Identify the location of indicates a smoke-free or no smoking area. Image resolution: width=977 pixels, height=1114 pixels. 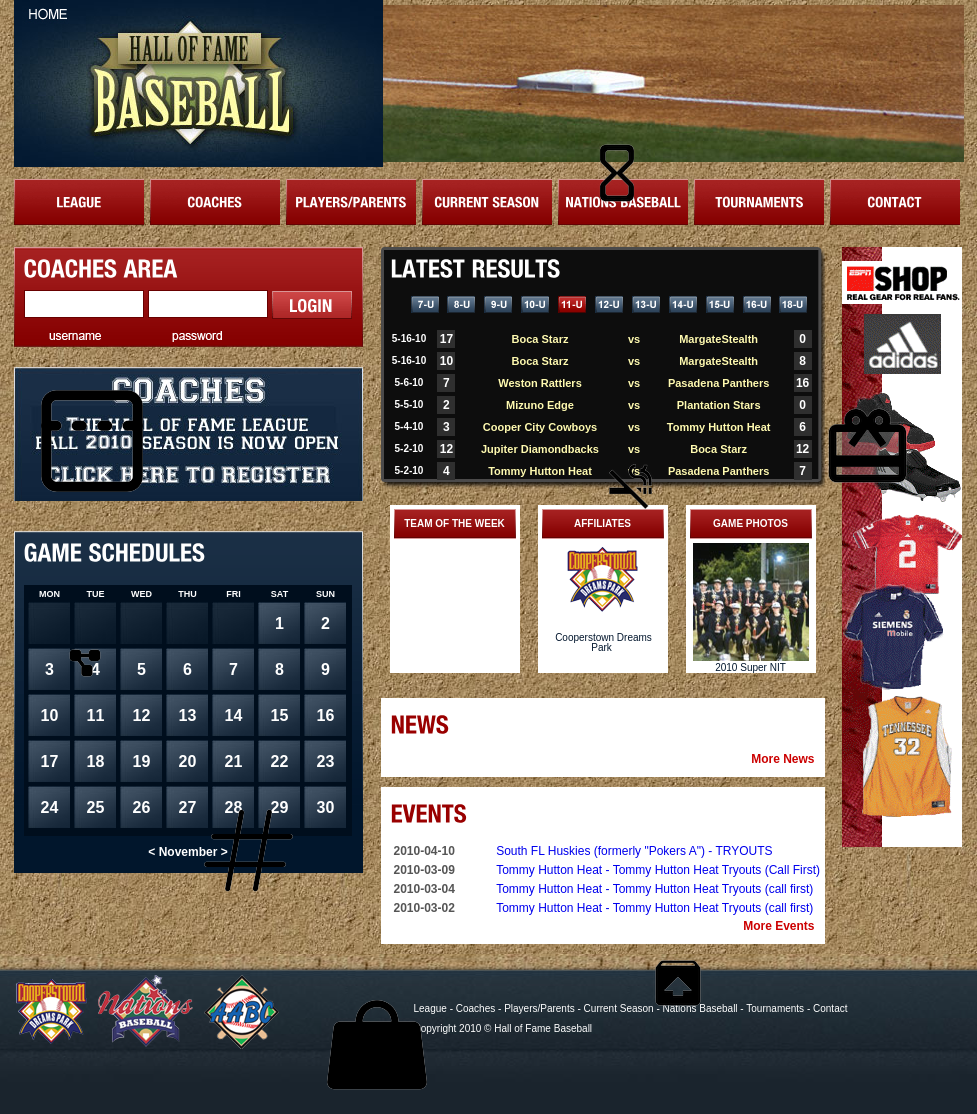
(630, 485).